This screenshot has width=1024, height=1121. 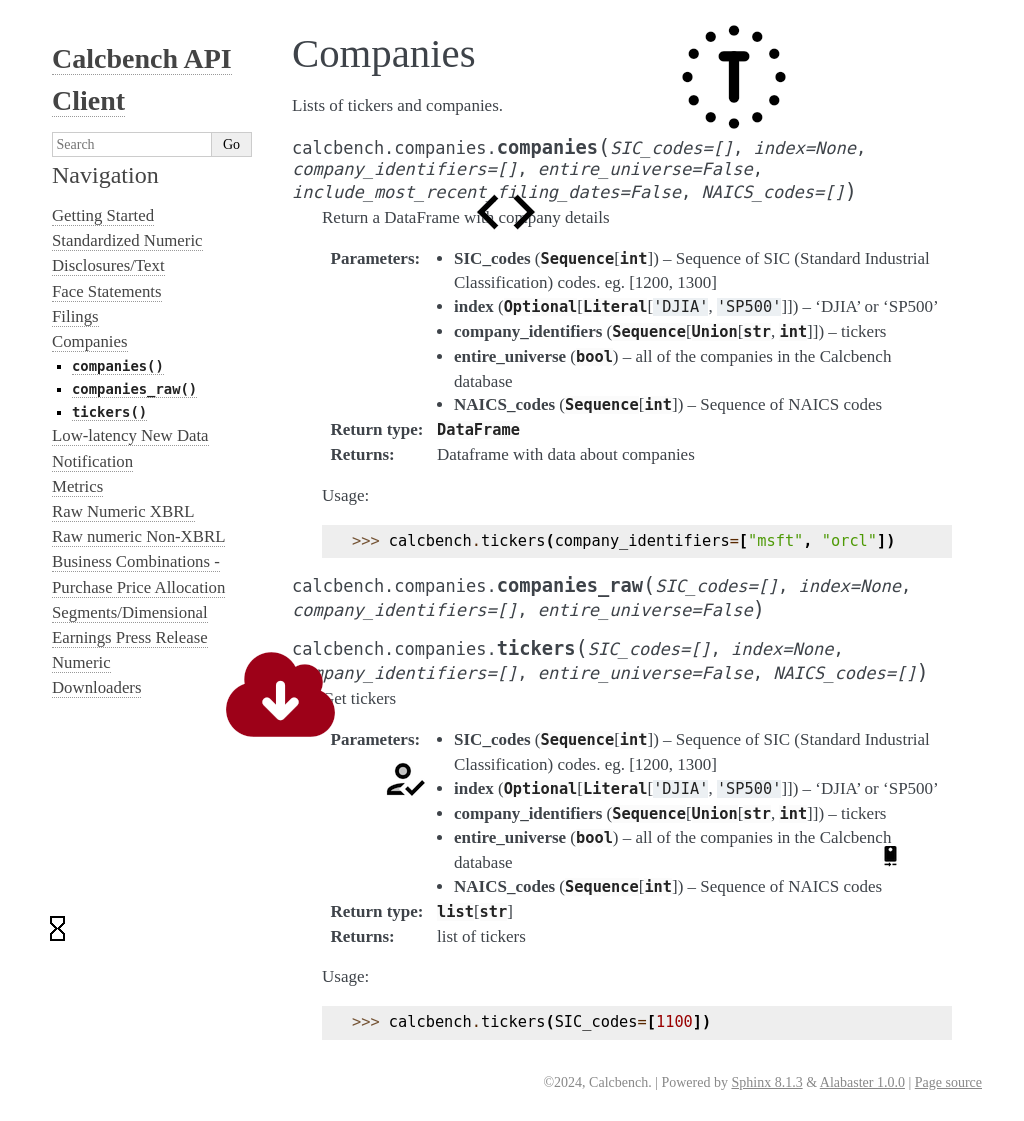 I want to click on user registration completed successfully, so click(x=405, y=779).